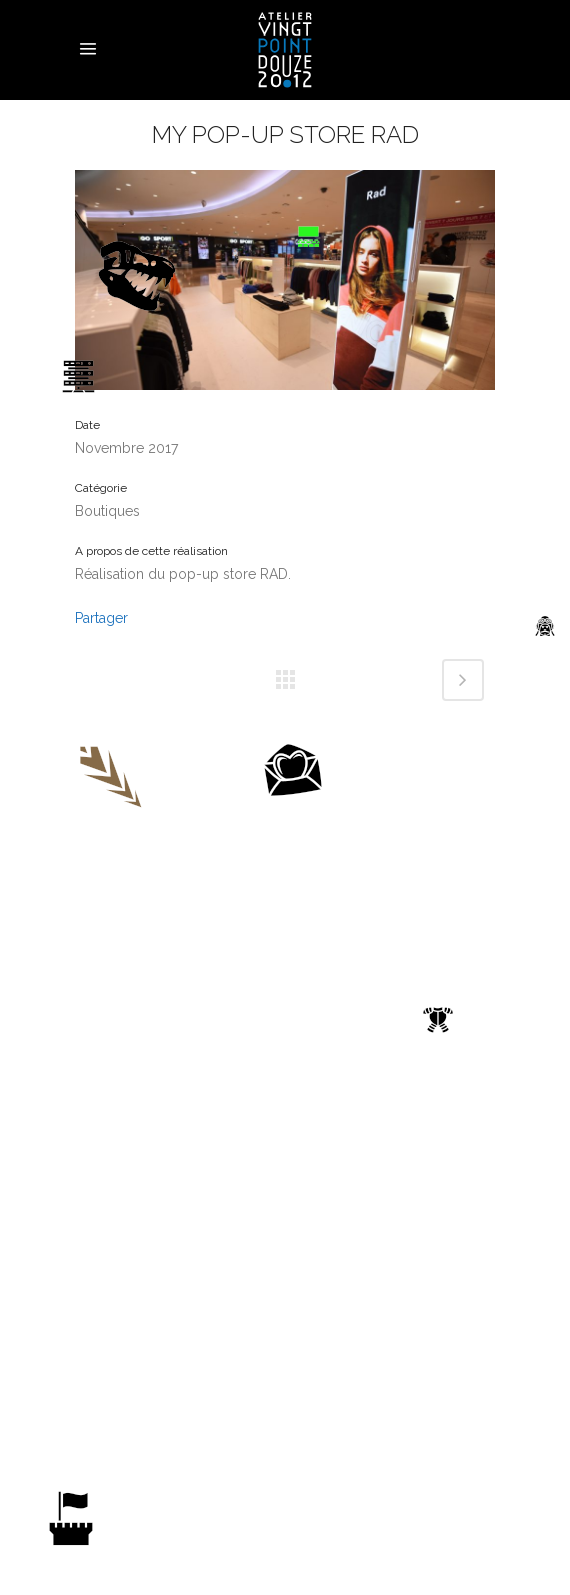 Image resolution: width=570 pixels, height=1595 pixels. I want to click on access dinosaur or paleontology content, so click(137, 276).